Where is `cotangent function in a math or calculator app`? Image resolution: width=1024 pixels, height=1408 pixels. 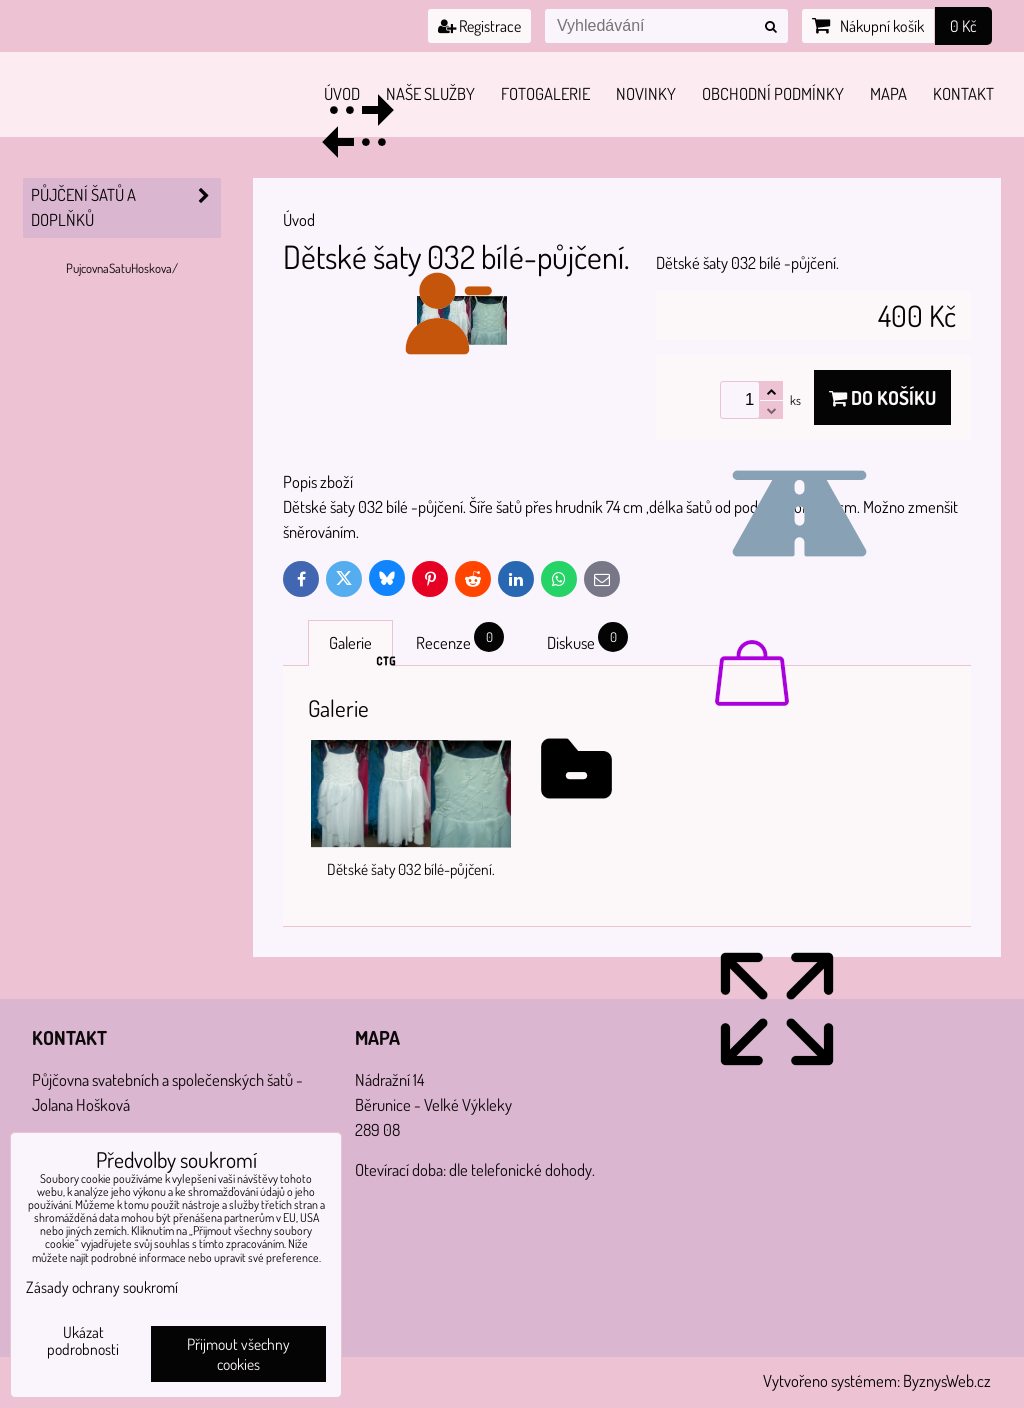
cotangent function in a math or calculator app is located at coordinates (386, 661).